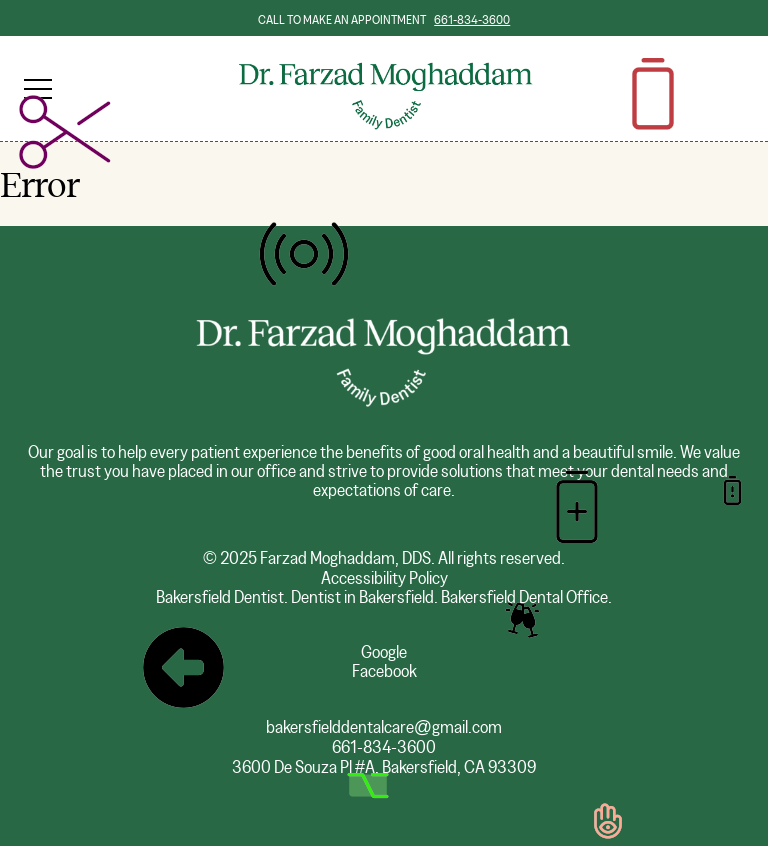 The height and width of the screenshot is (846, 768). What do you see at coordinates (304, 254) in the screenshot?
I see `start a live broadcast or stream` at bounding box center [304, 254].